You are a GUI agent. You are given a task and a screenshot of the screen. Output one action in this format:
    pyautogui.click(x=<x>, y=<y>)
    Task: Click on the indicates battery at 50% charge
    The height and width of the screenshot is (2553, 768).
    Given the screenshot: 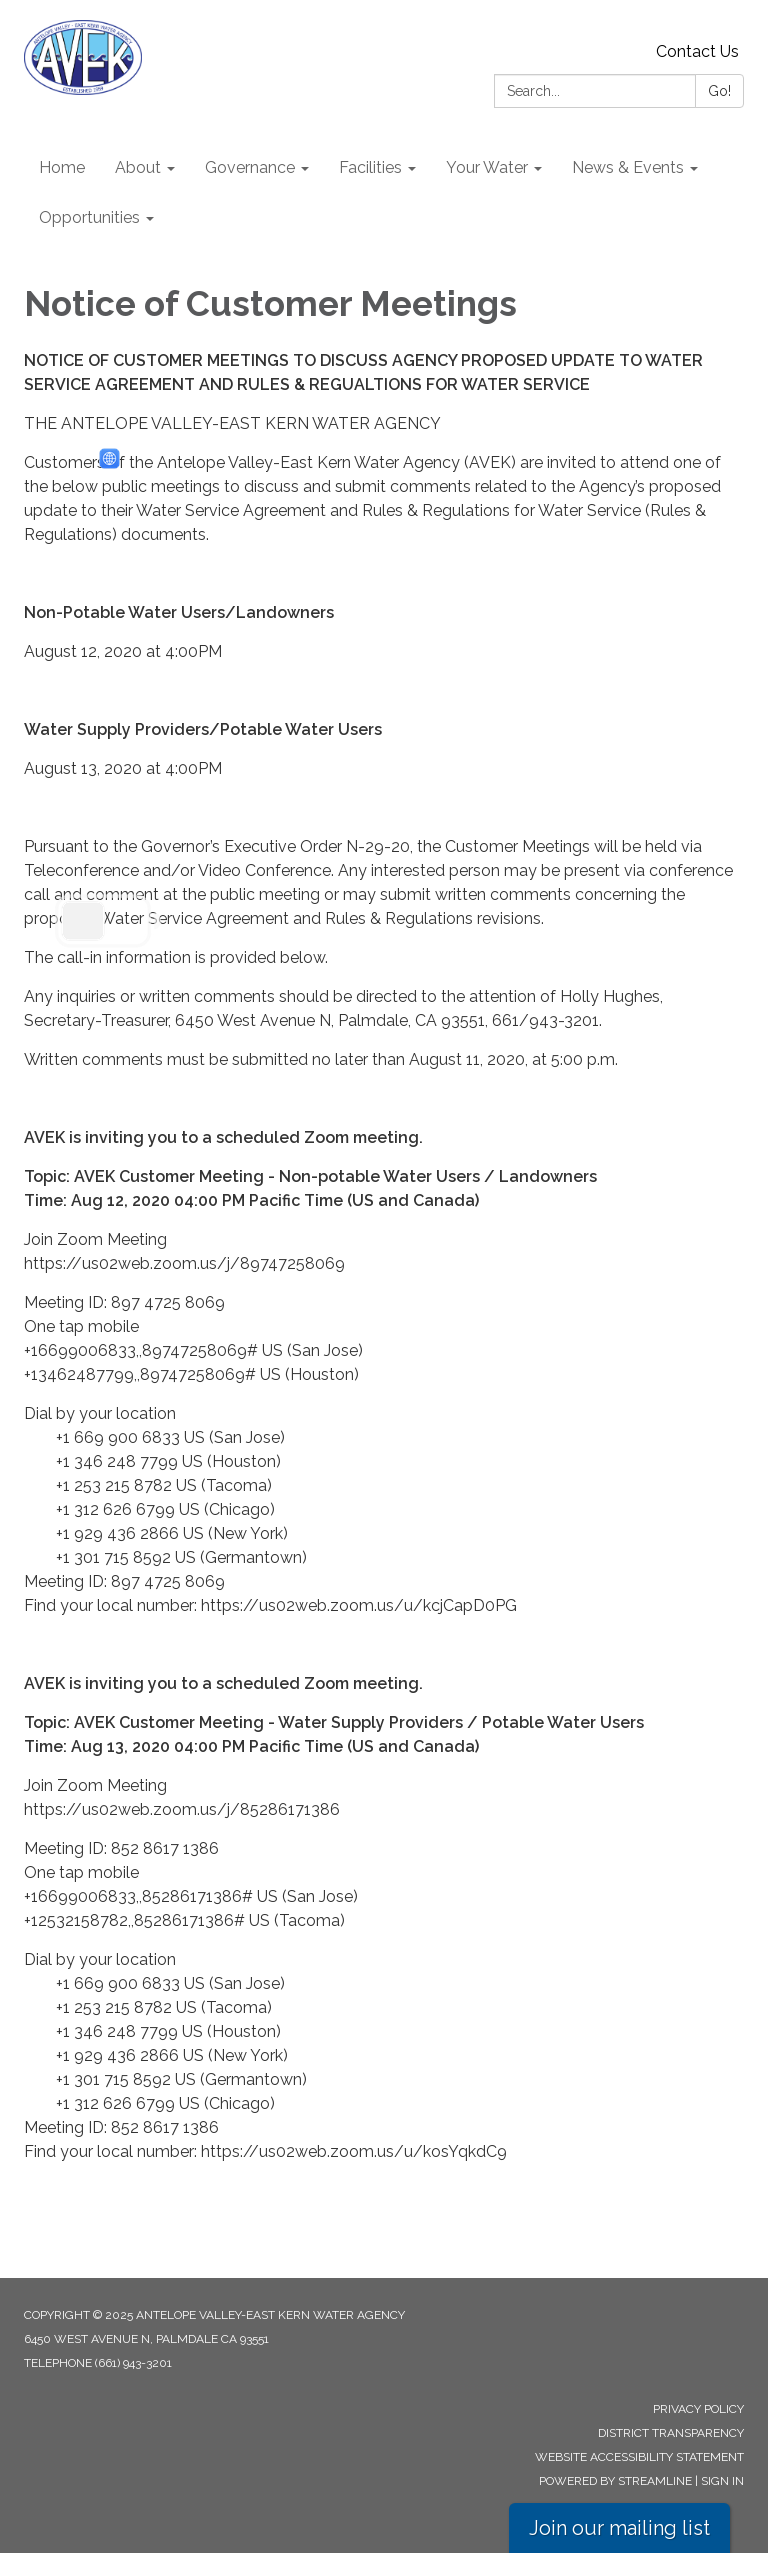 What is the action you would take?
    pyautogui.click(x=108, y=921)
    